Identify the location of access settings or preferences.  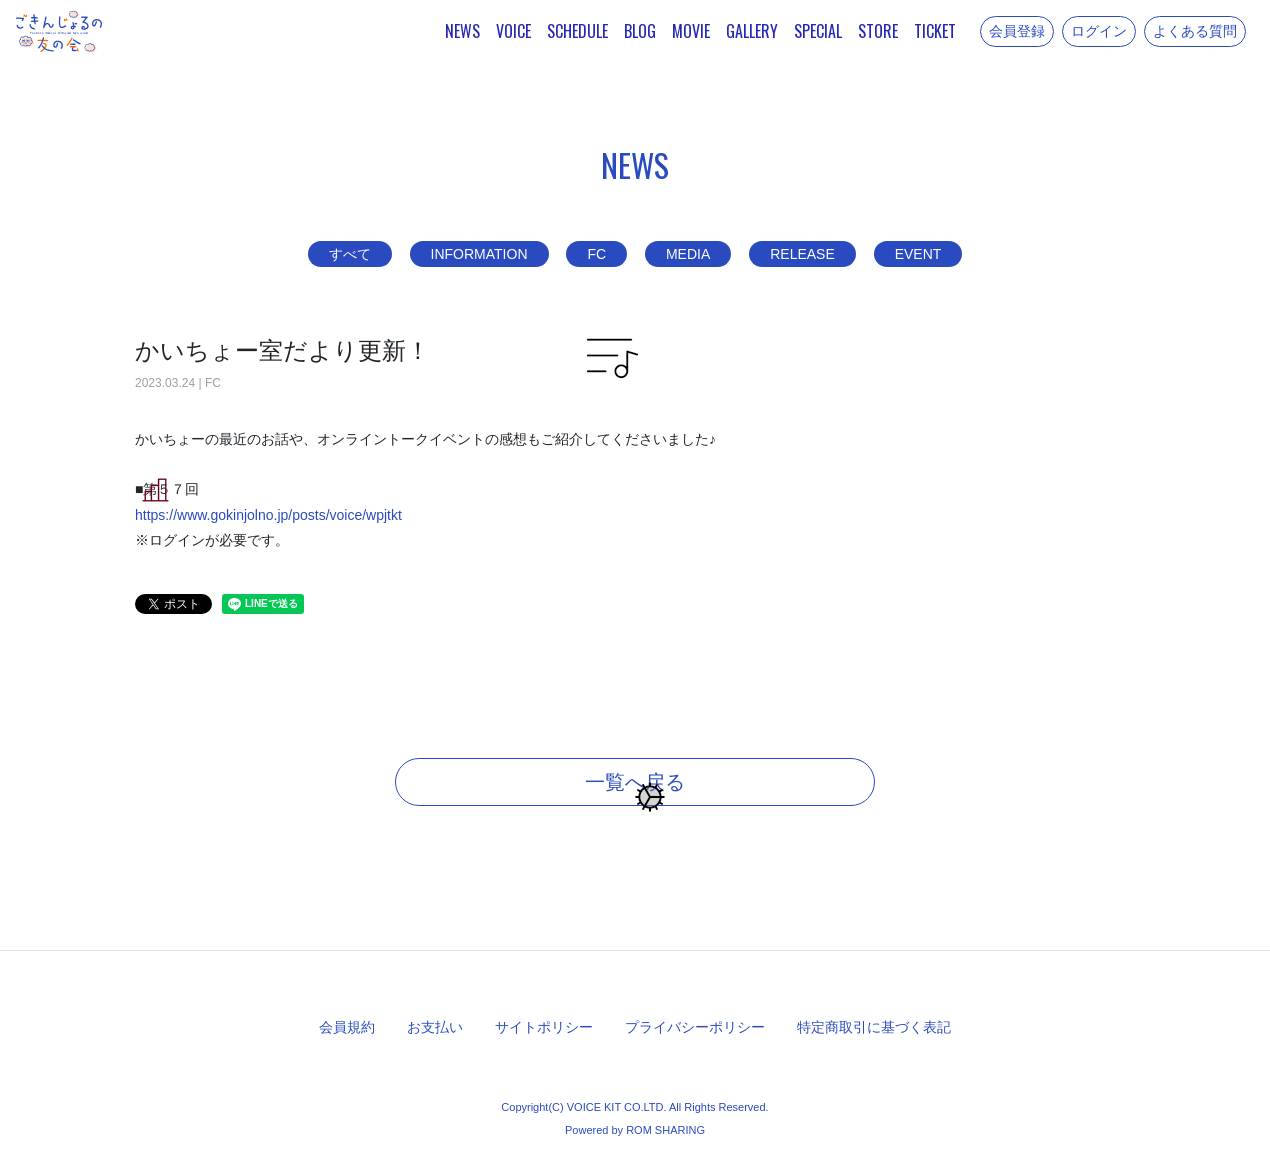
(650, 797).